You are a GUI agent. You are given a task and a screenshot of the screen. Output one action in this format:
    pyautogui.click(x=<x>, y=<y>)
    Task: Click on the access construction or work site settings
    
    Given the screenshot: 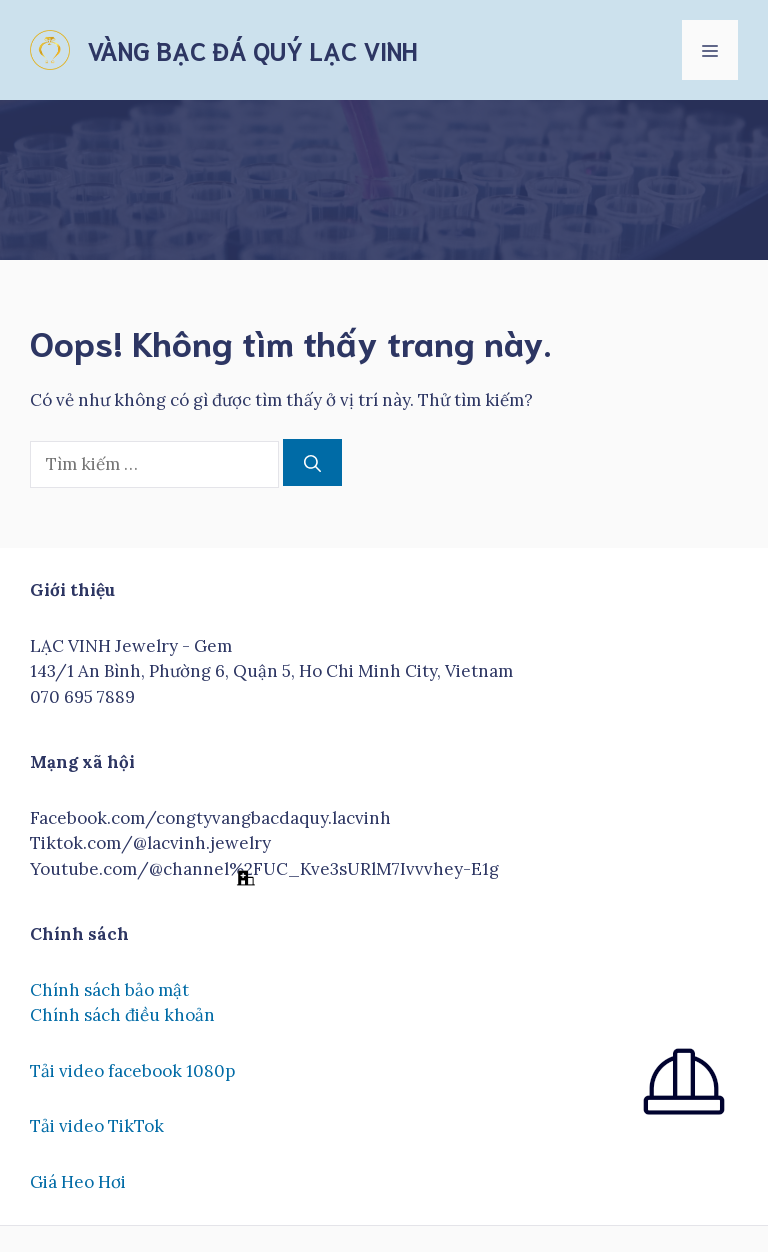 What is the action you would take?
    pyautogui.click(x=684, y=1086)
    